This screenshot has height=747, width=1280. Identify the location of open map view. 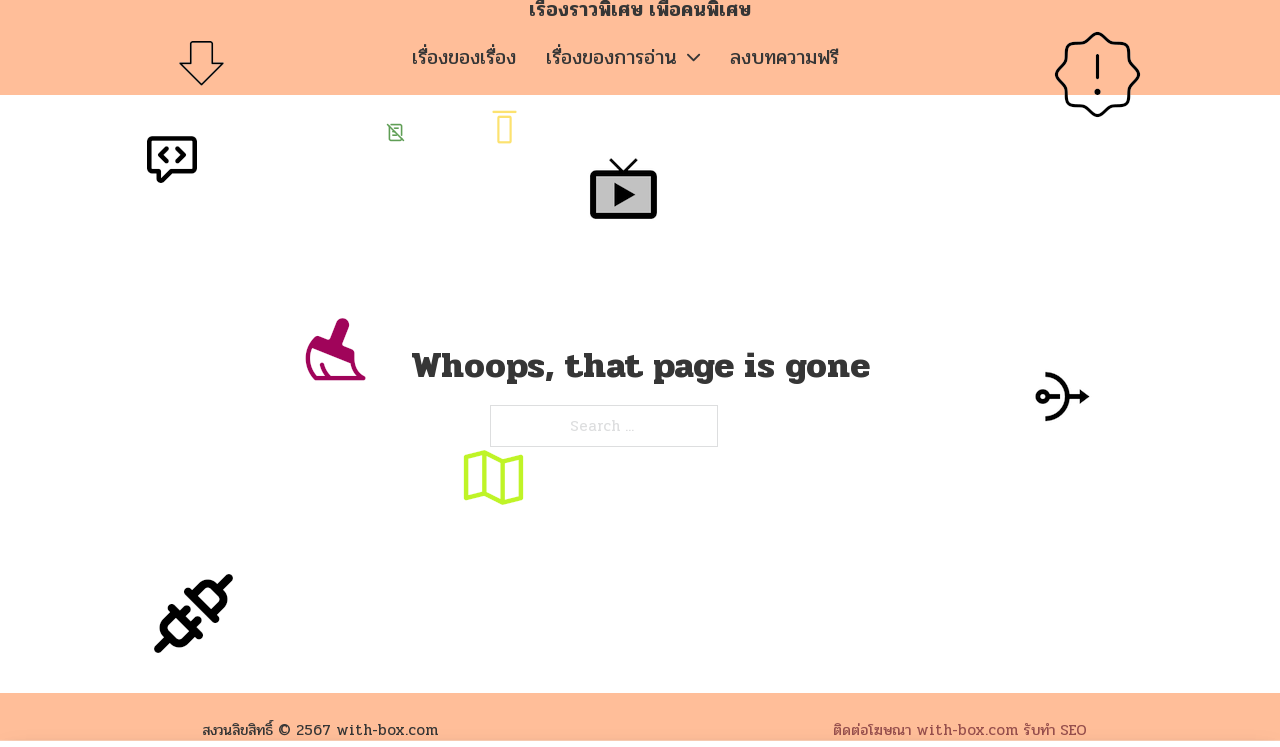
(493, 477).